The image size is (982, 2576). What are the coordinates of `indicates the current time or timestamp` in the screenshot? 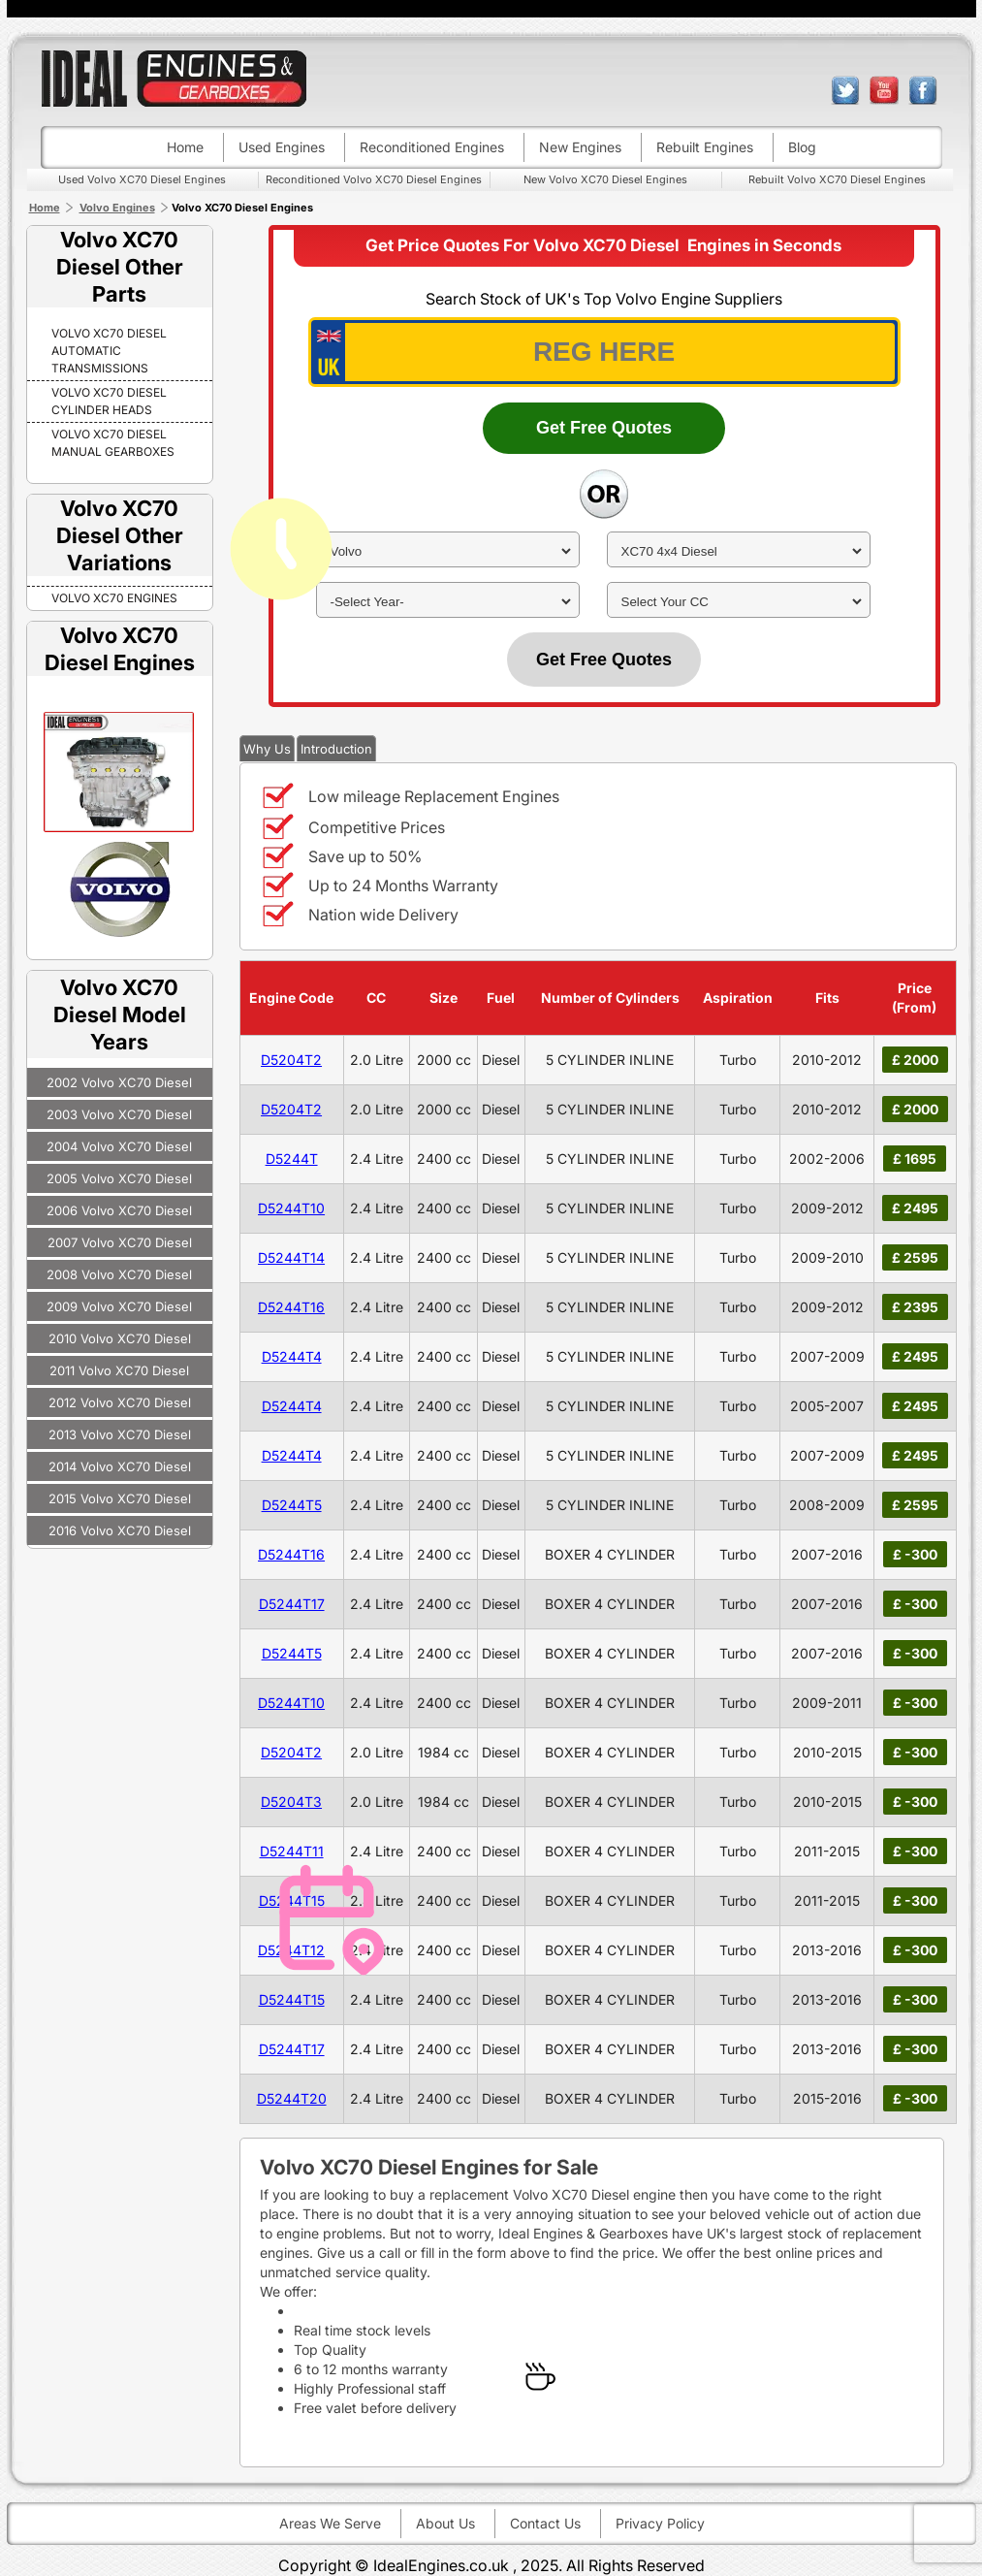 It's located at (281, 549).